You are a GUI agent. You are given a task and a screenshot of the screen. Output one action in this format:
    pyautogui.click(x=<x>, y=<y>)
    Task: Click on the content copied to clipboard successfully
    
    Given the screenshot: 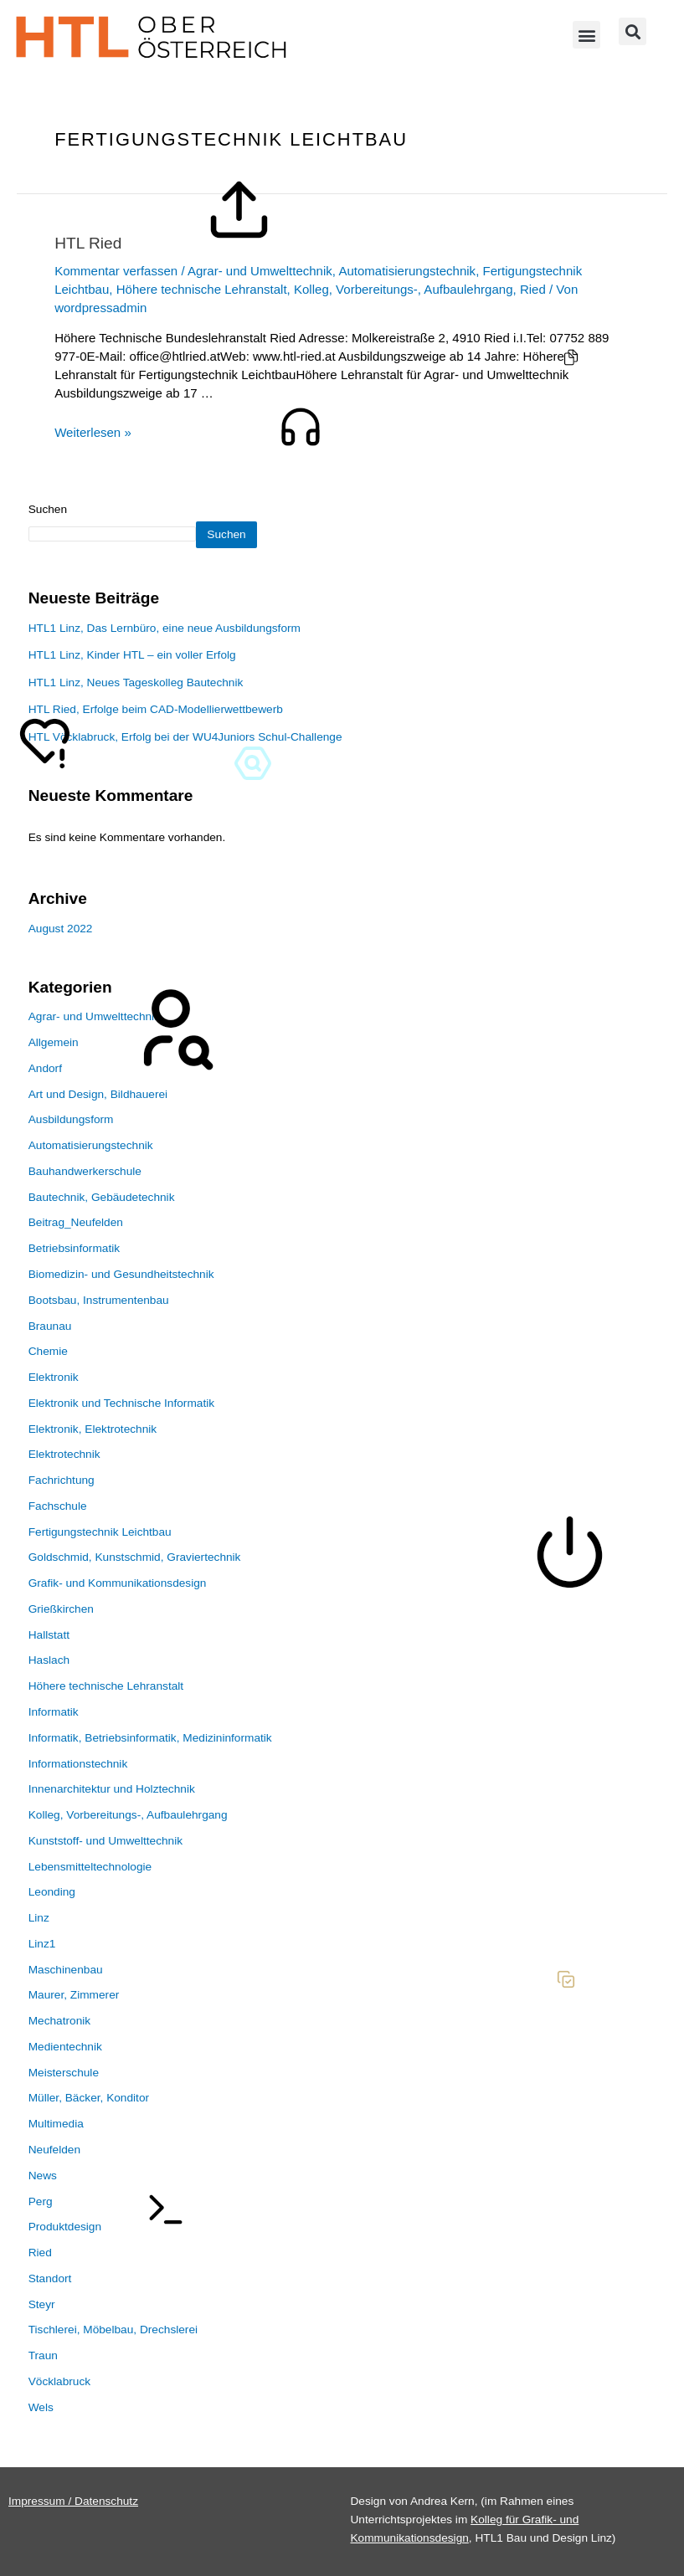 What is the action you would take?
    pyautogui.click(x=566, y=1979)
    